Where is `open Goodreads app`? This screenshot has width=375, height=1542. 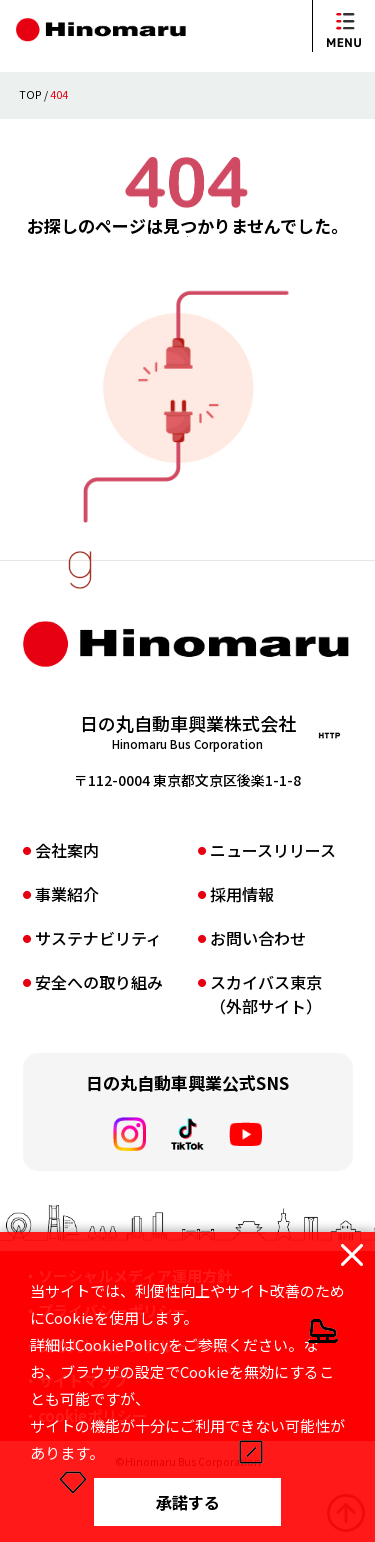 open Goodreads app is located at coordinates (80, 570).